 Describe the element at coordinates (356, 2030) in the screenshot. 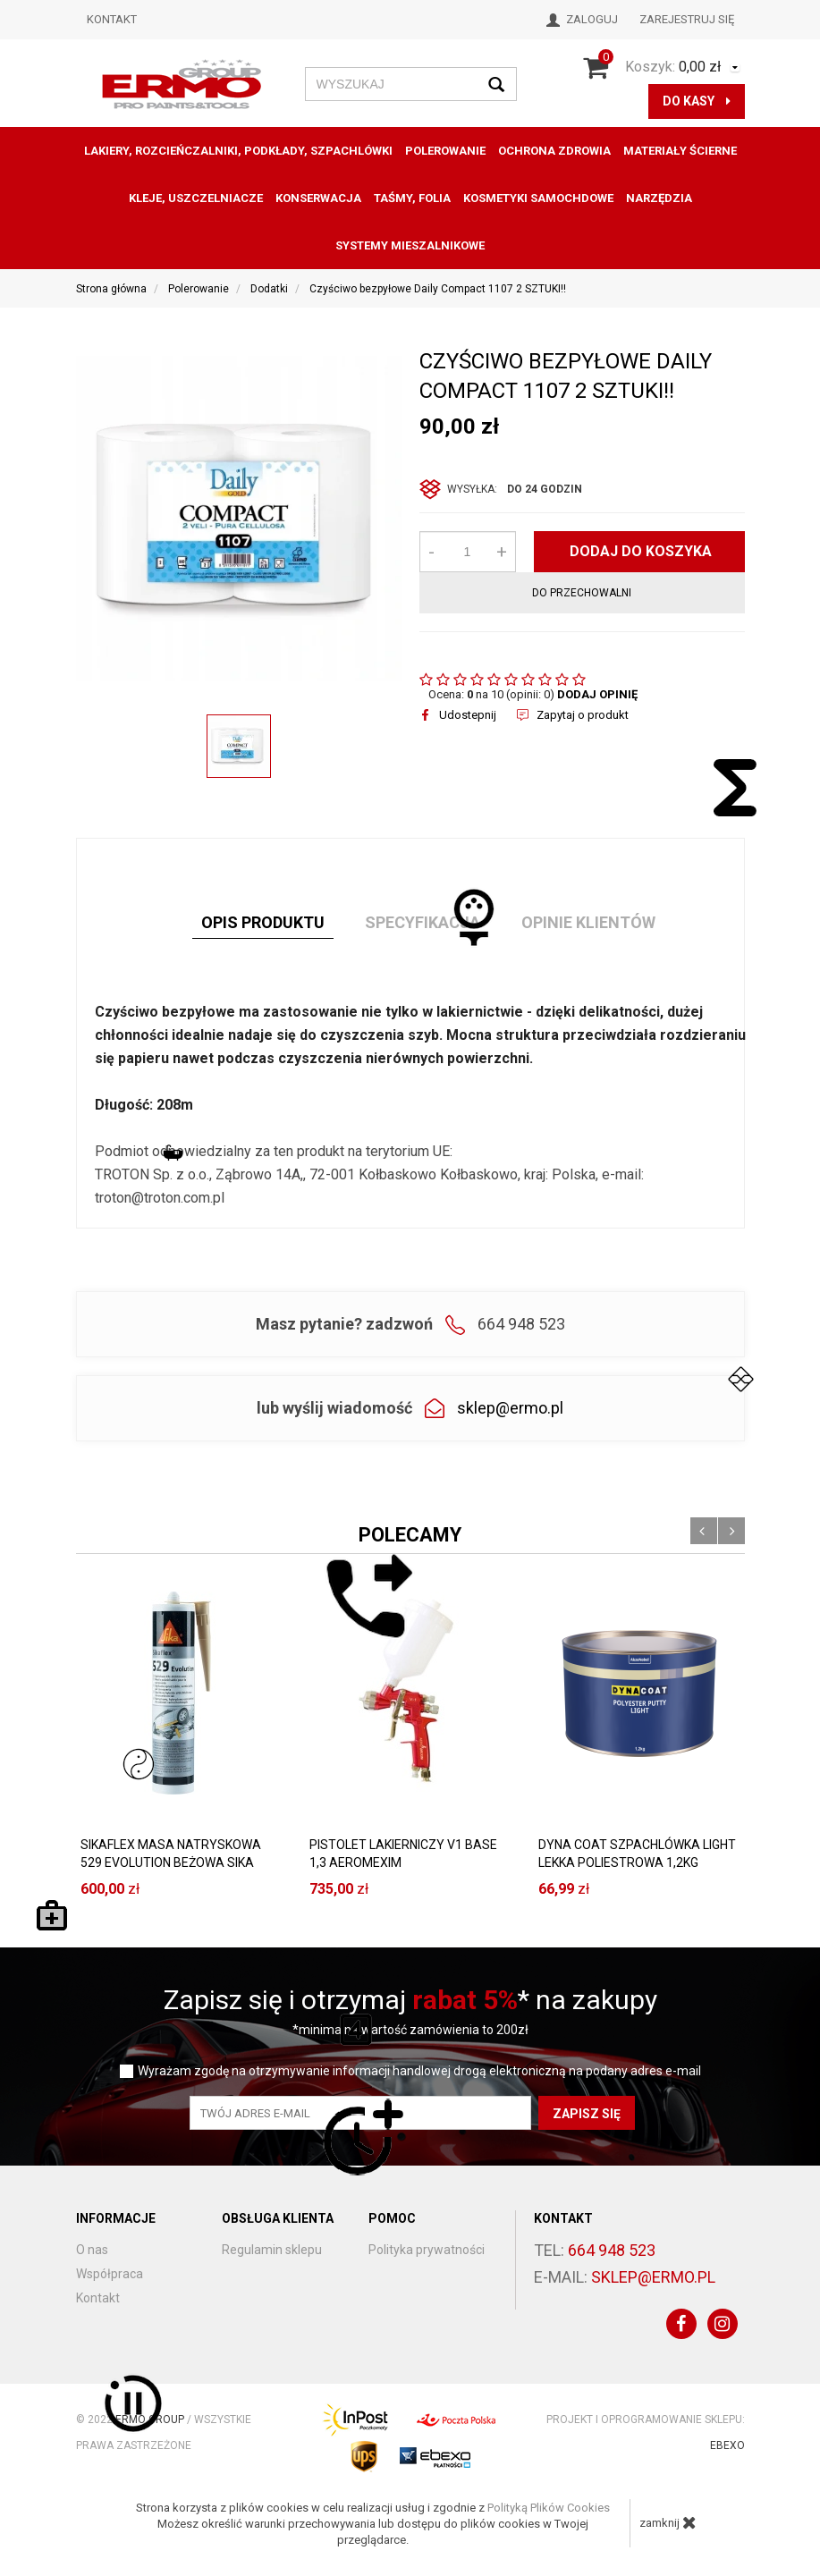

I see `select or navigate to item number four` at that location.